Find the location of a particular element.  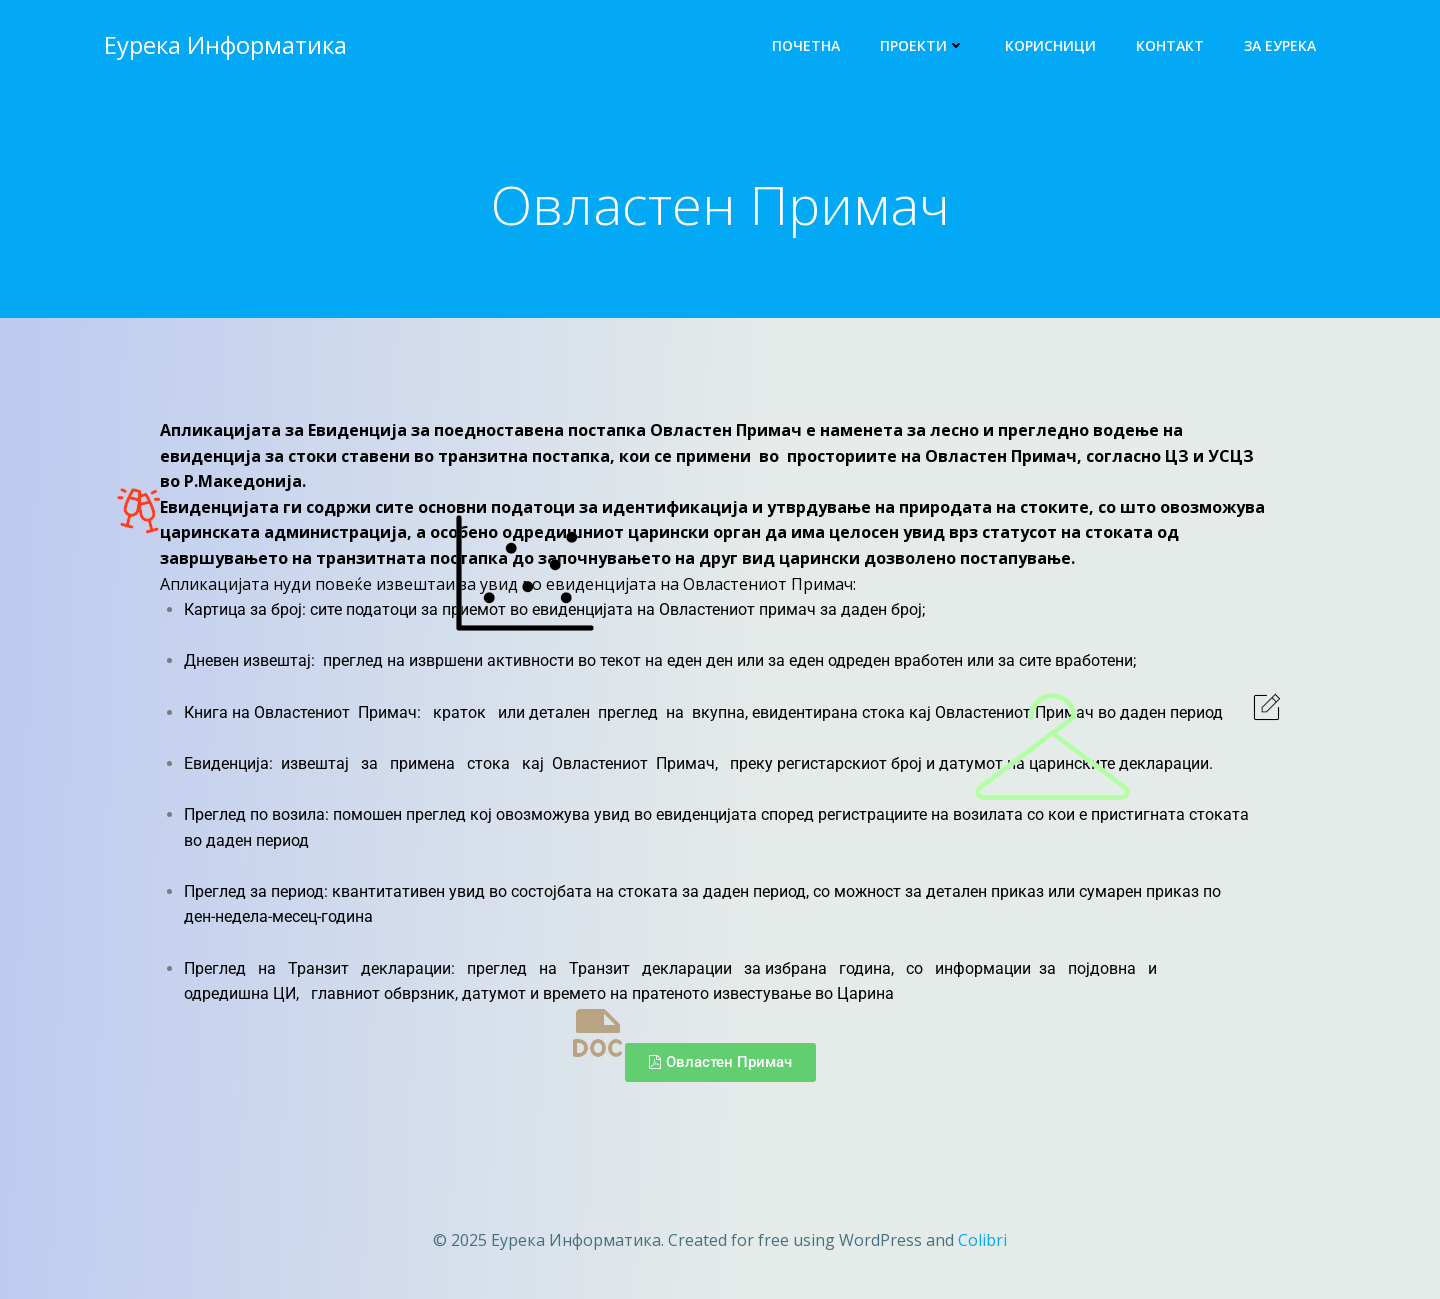

celebrate an achievement or milestone is located at coordinates (139, 510).